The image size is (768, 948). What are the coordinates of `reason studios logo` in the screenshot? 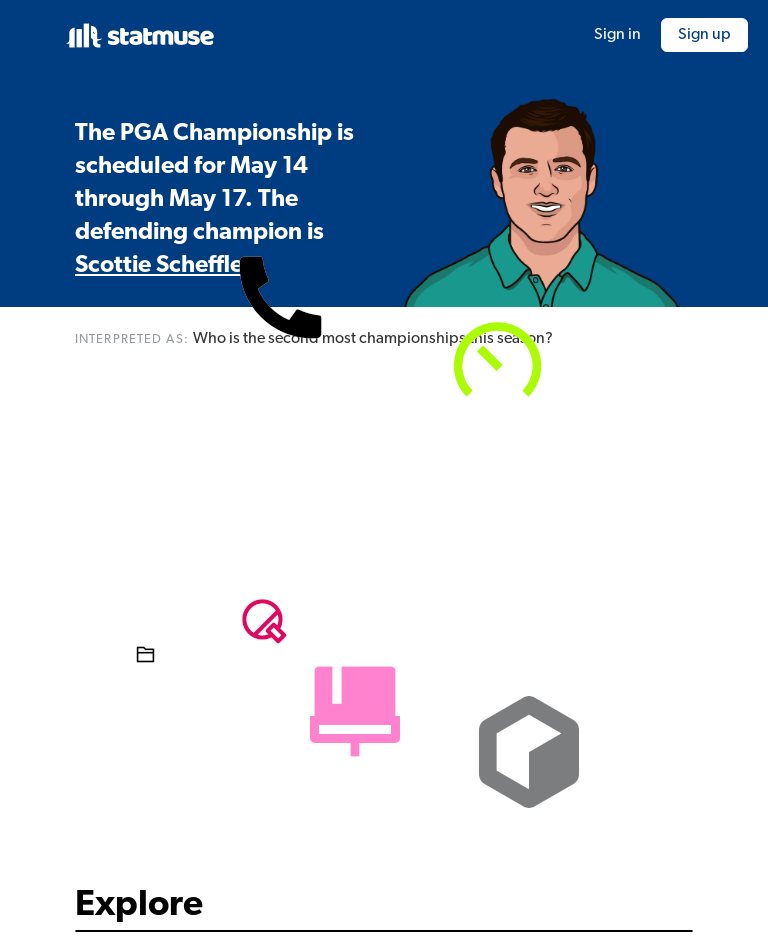 It's located at (529, 752).